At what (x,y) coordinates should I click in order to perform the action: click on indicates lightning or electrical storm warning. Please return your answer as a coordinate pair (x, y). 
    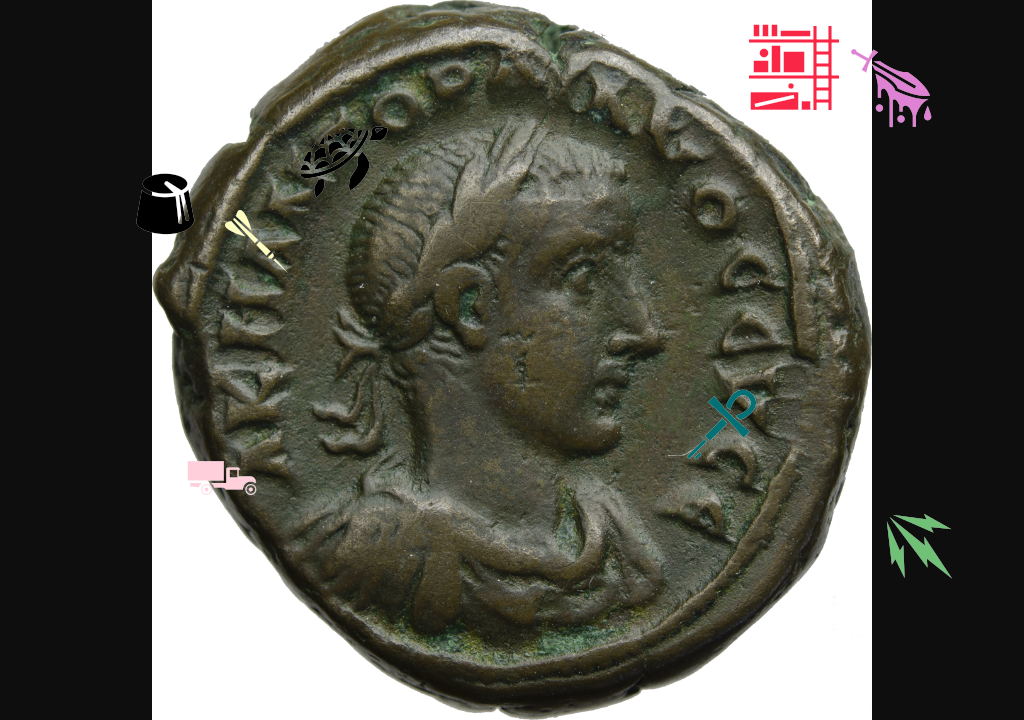
    Looking at the image, I should click on (919, 546).